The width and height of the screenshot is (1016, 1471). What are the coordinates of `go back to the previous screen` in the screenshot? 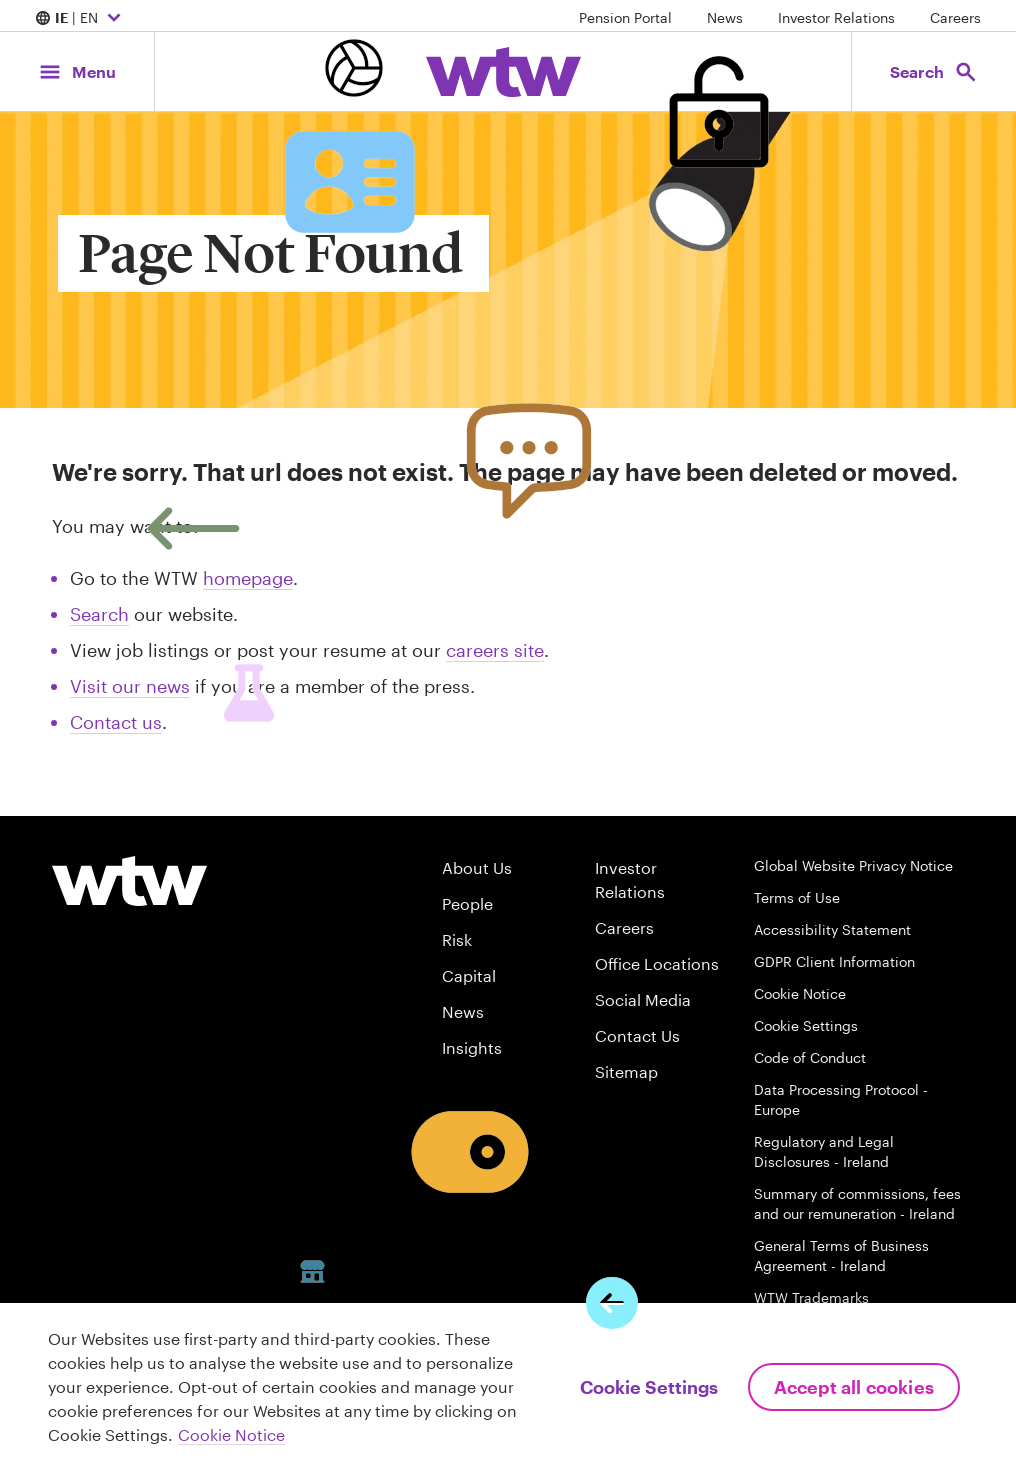 It's located at (193, 528).